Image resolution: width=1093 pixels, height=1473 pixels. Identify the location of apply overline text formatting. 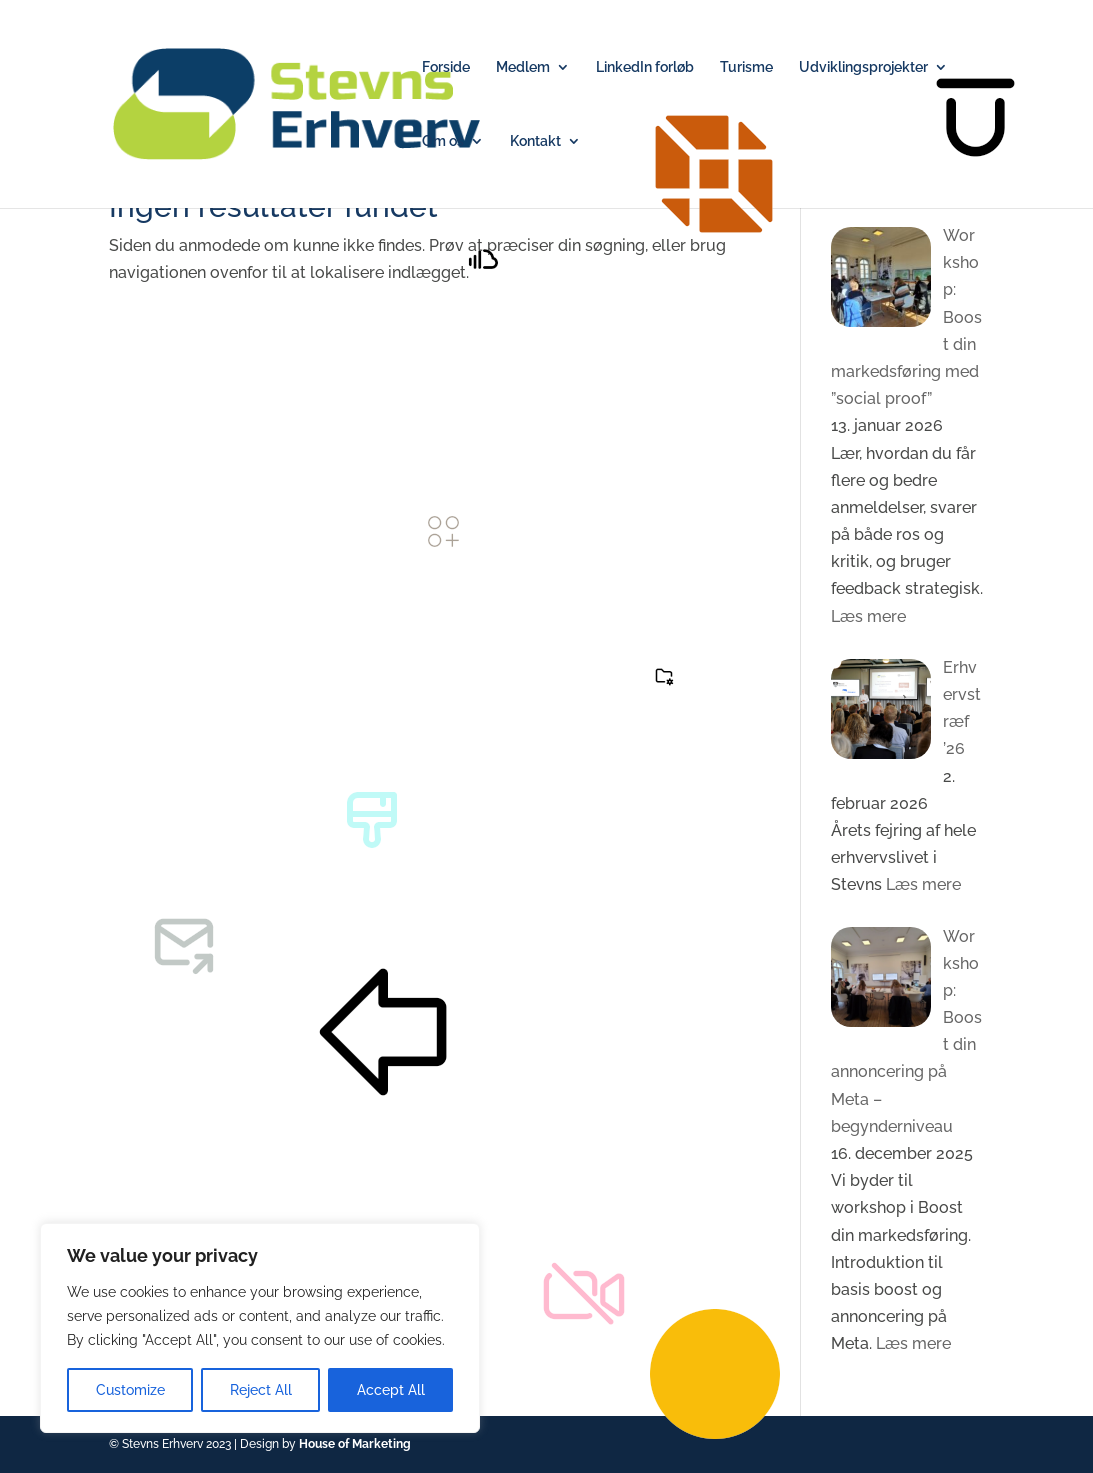
(975, 117).